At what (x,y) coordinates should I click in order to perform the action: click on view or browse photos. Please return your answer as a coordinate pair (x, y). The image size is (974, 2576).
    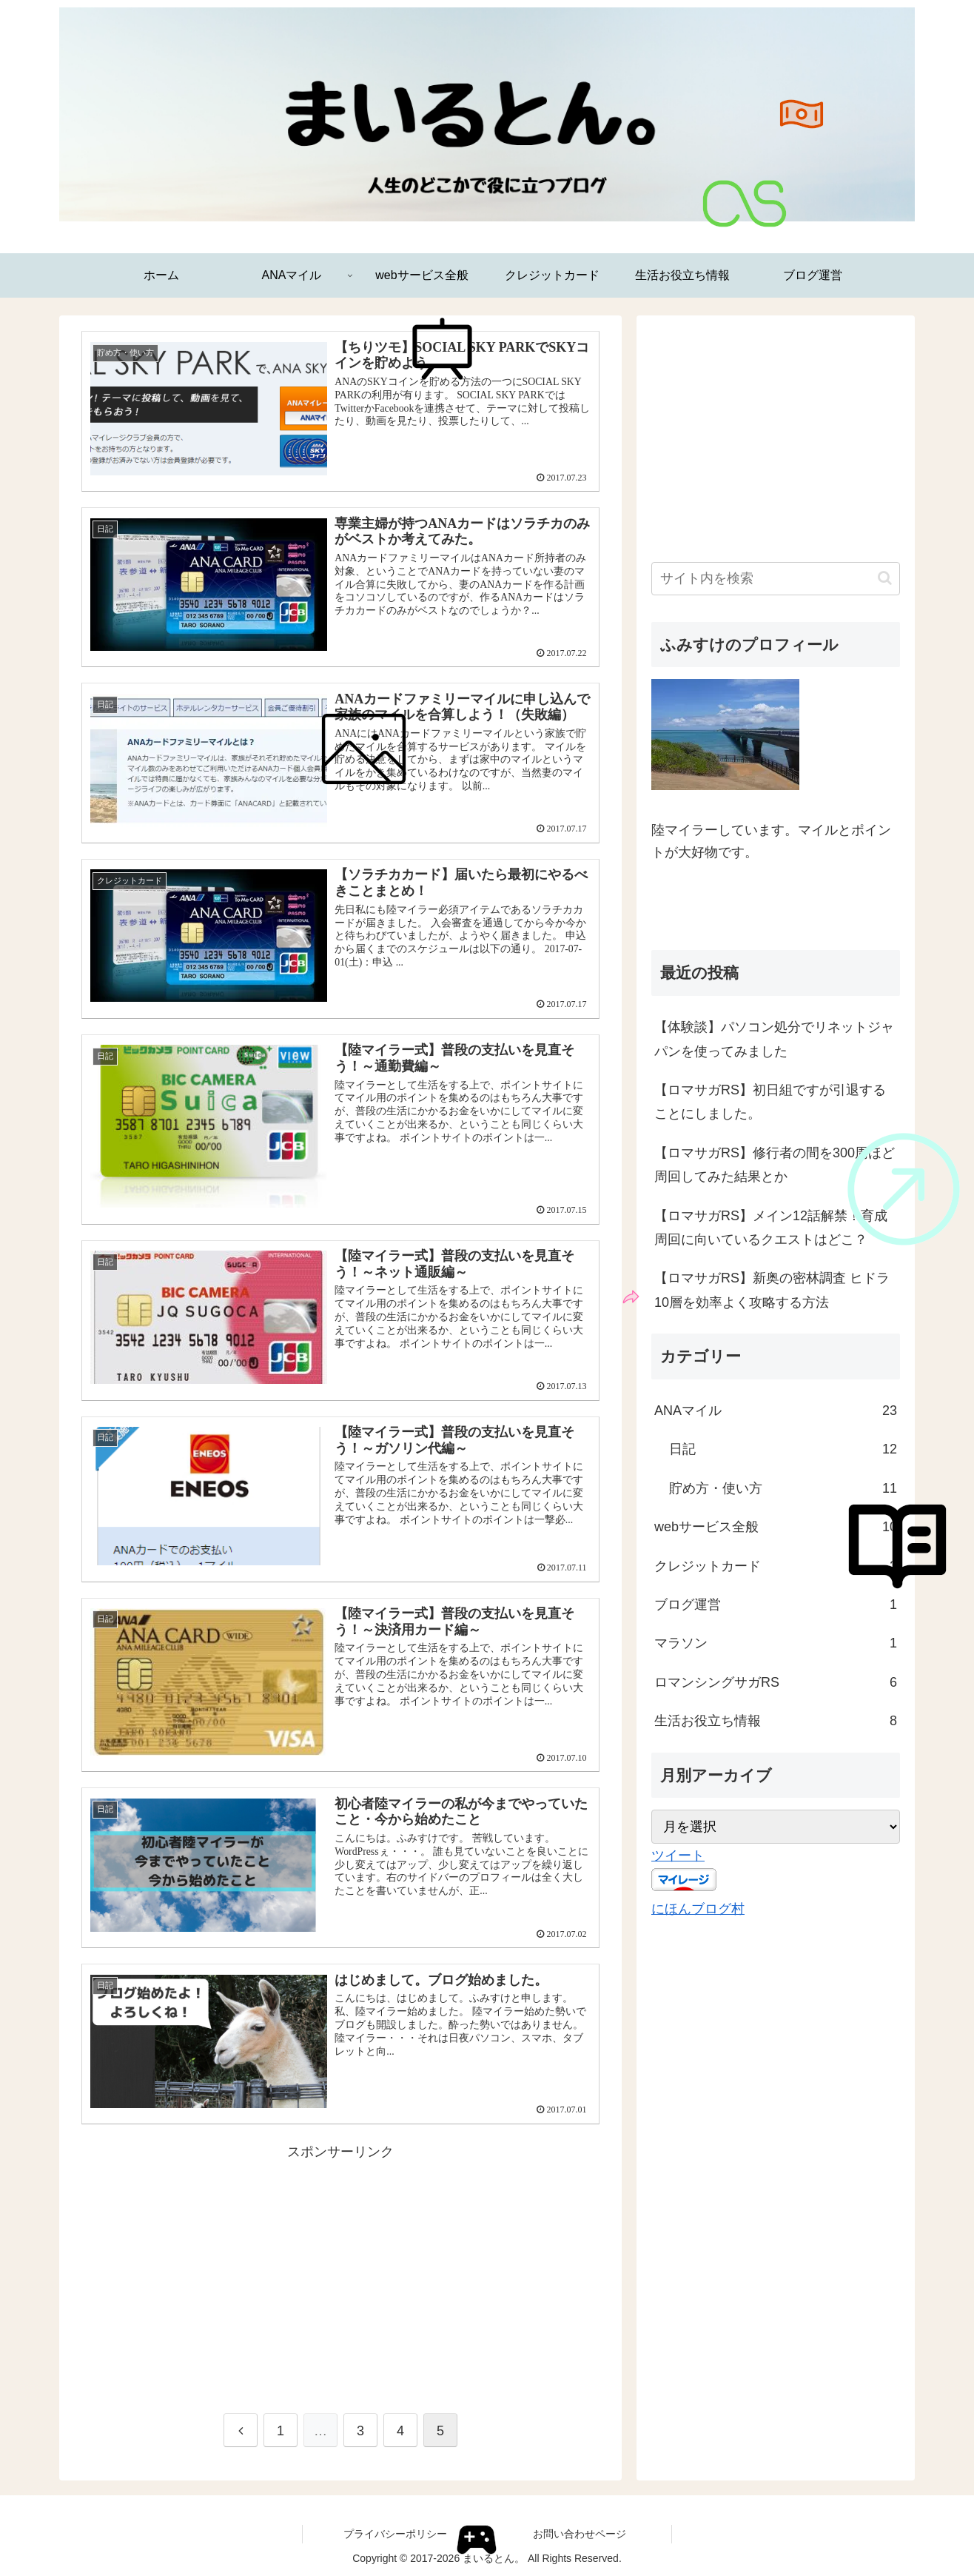
    Looking at the image, I should click on (363, 749).